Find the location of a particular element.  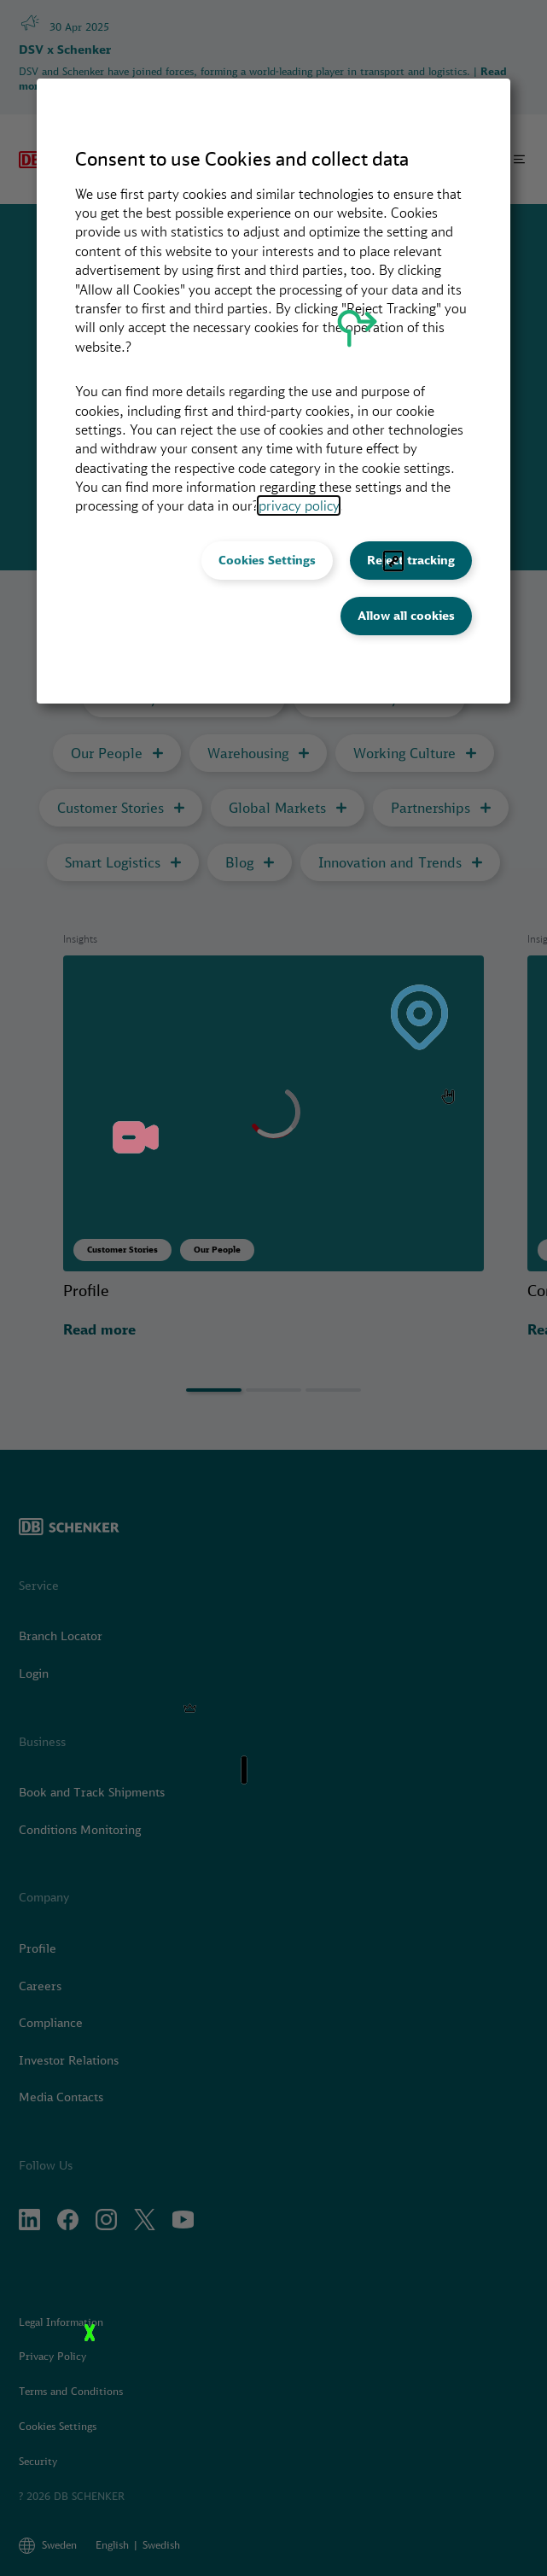

indicates premium or VIP membership status is located at coordinates (189, 1708).